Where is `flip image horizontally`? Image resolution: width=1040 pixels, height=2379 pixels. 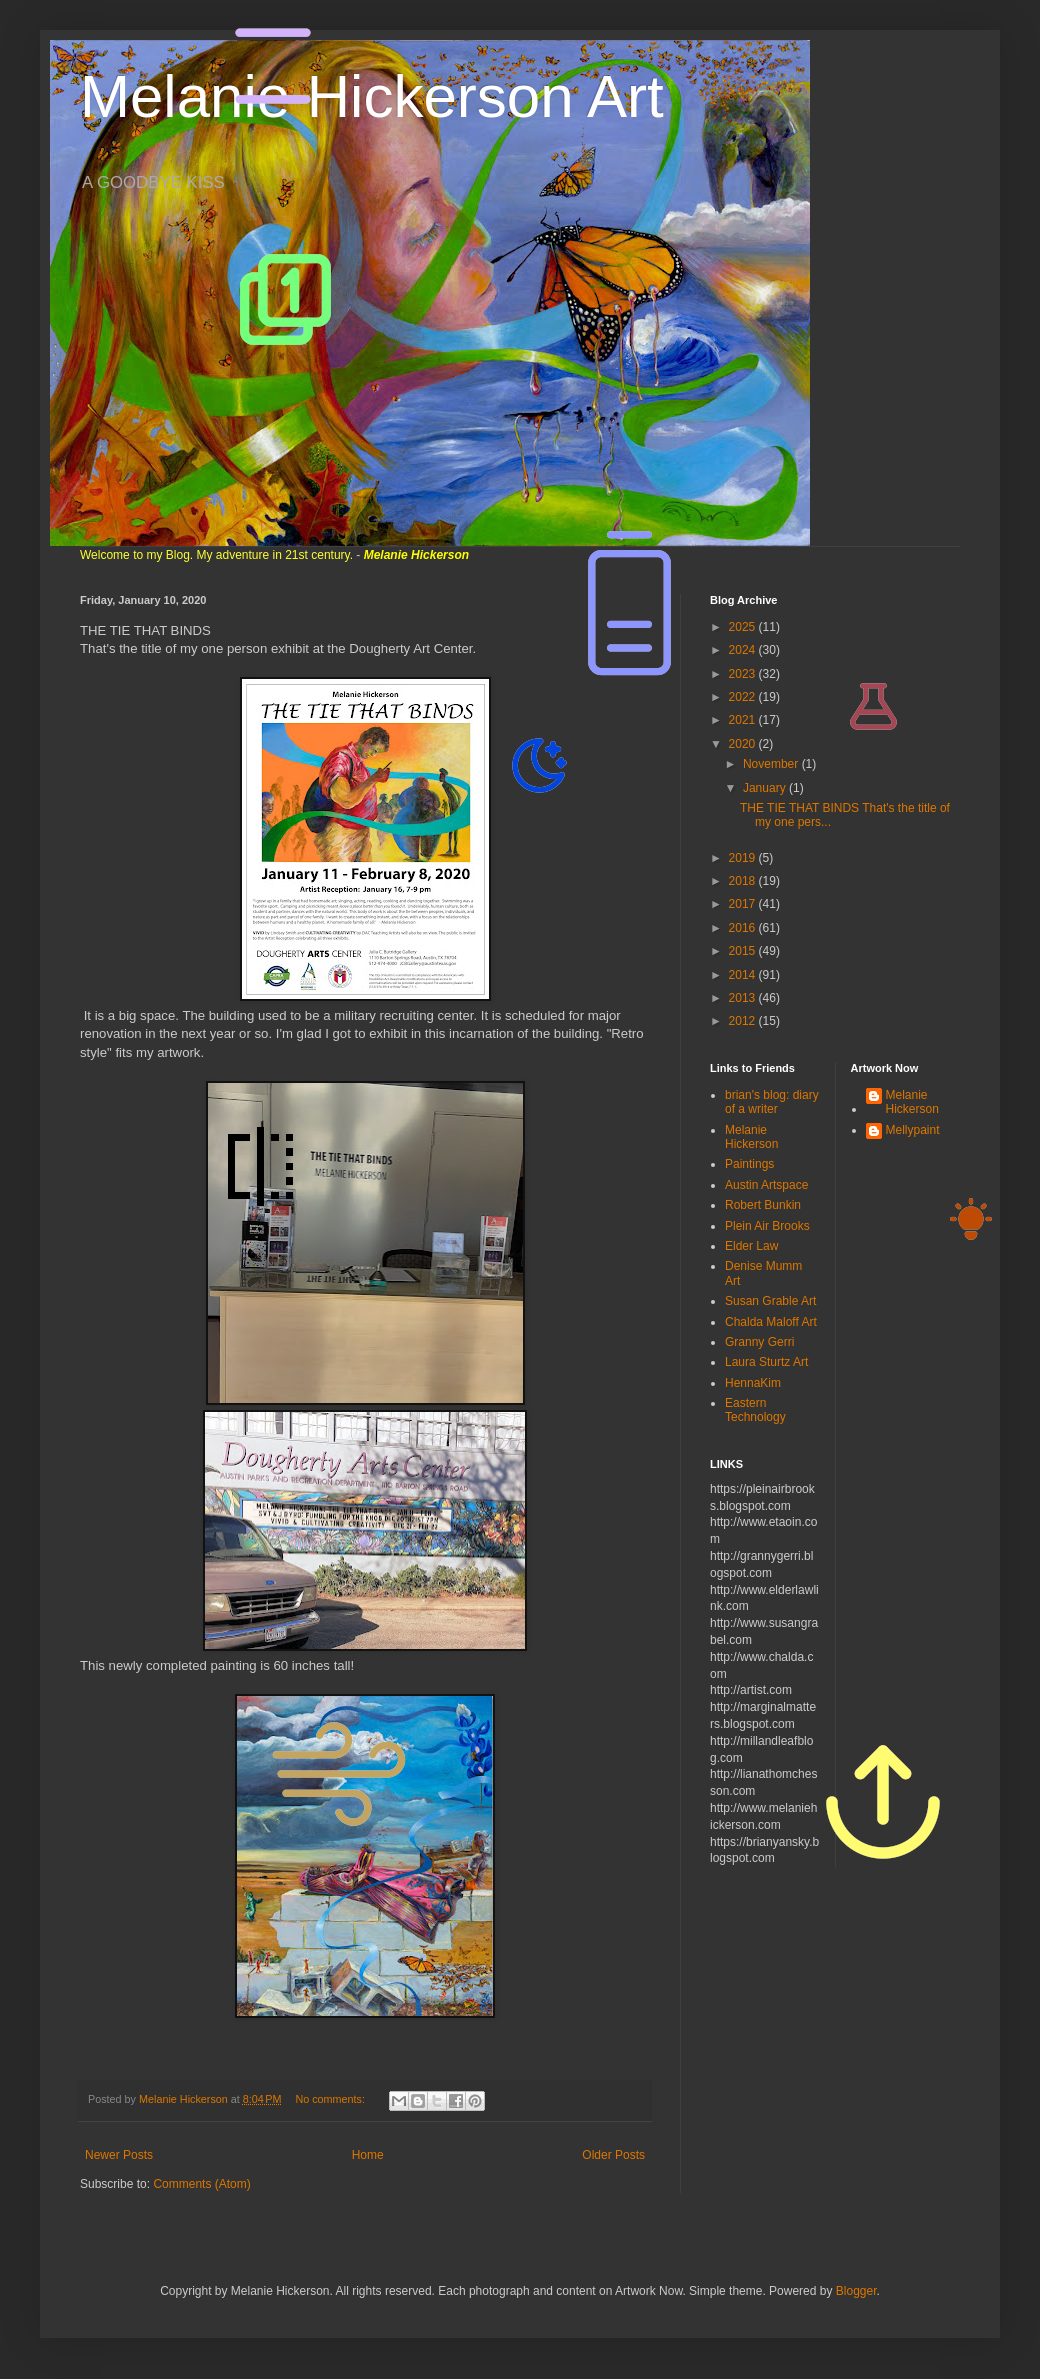
flip image horizontally is located at coordinates (260, 1166).